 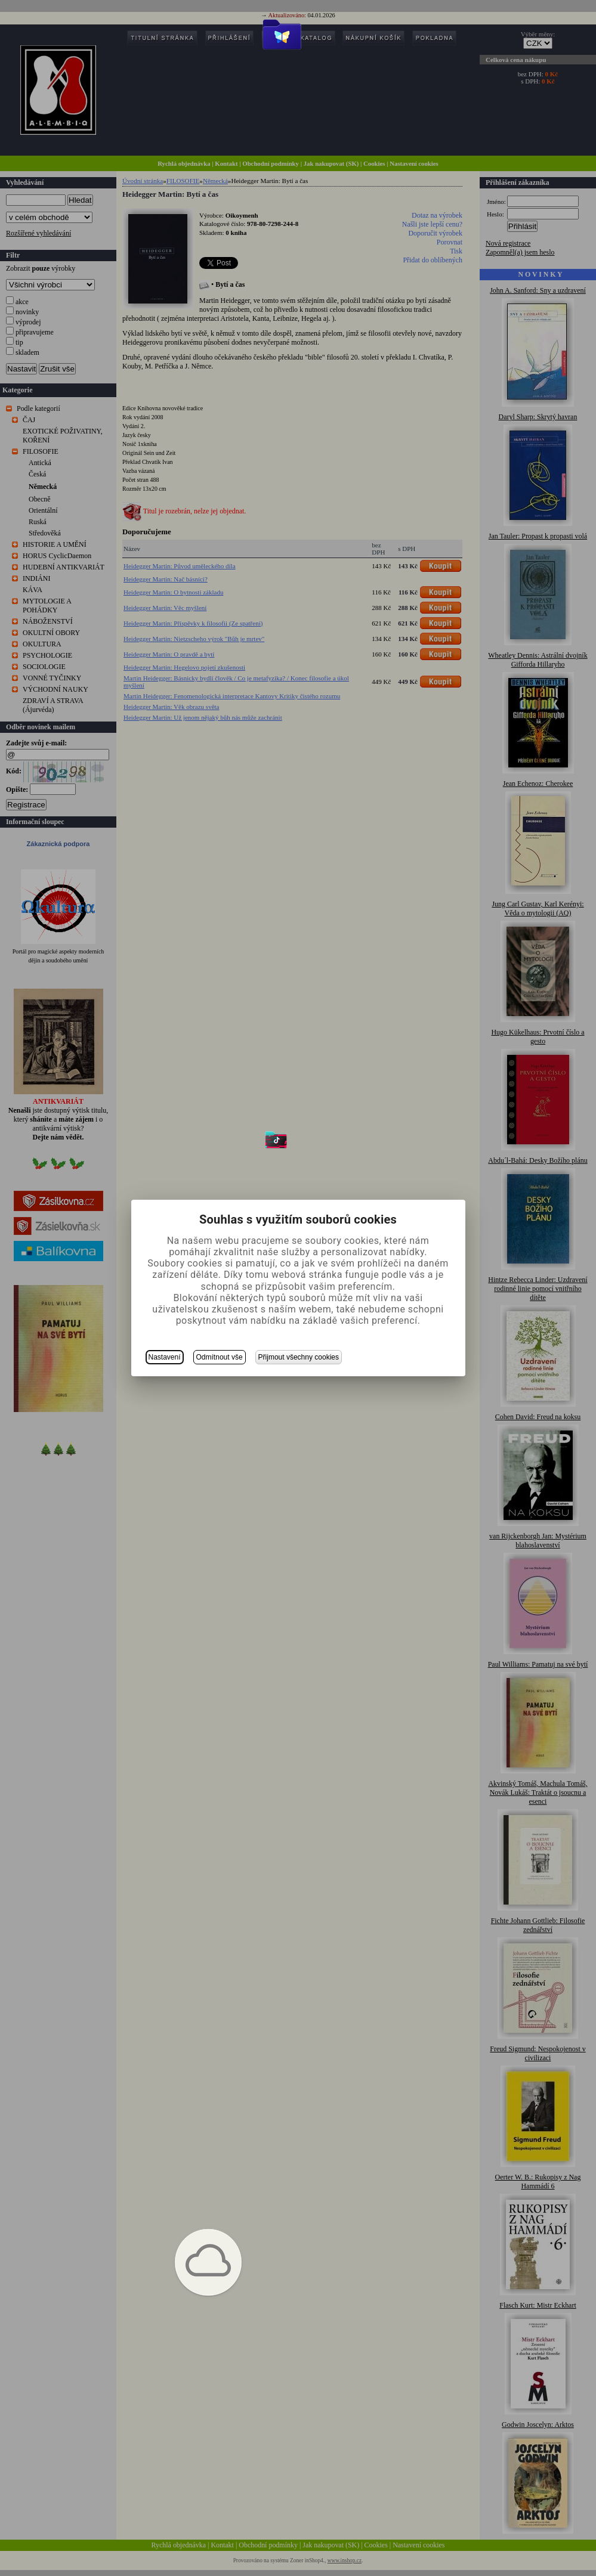 What do you see at coordinates (282, 35) in the screenshot?
I see `open wondershare ubackit backup folder` at bounding box center [282, 35].